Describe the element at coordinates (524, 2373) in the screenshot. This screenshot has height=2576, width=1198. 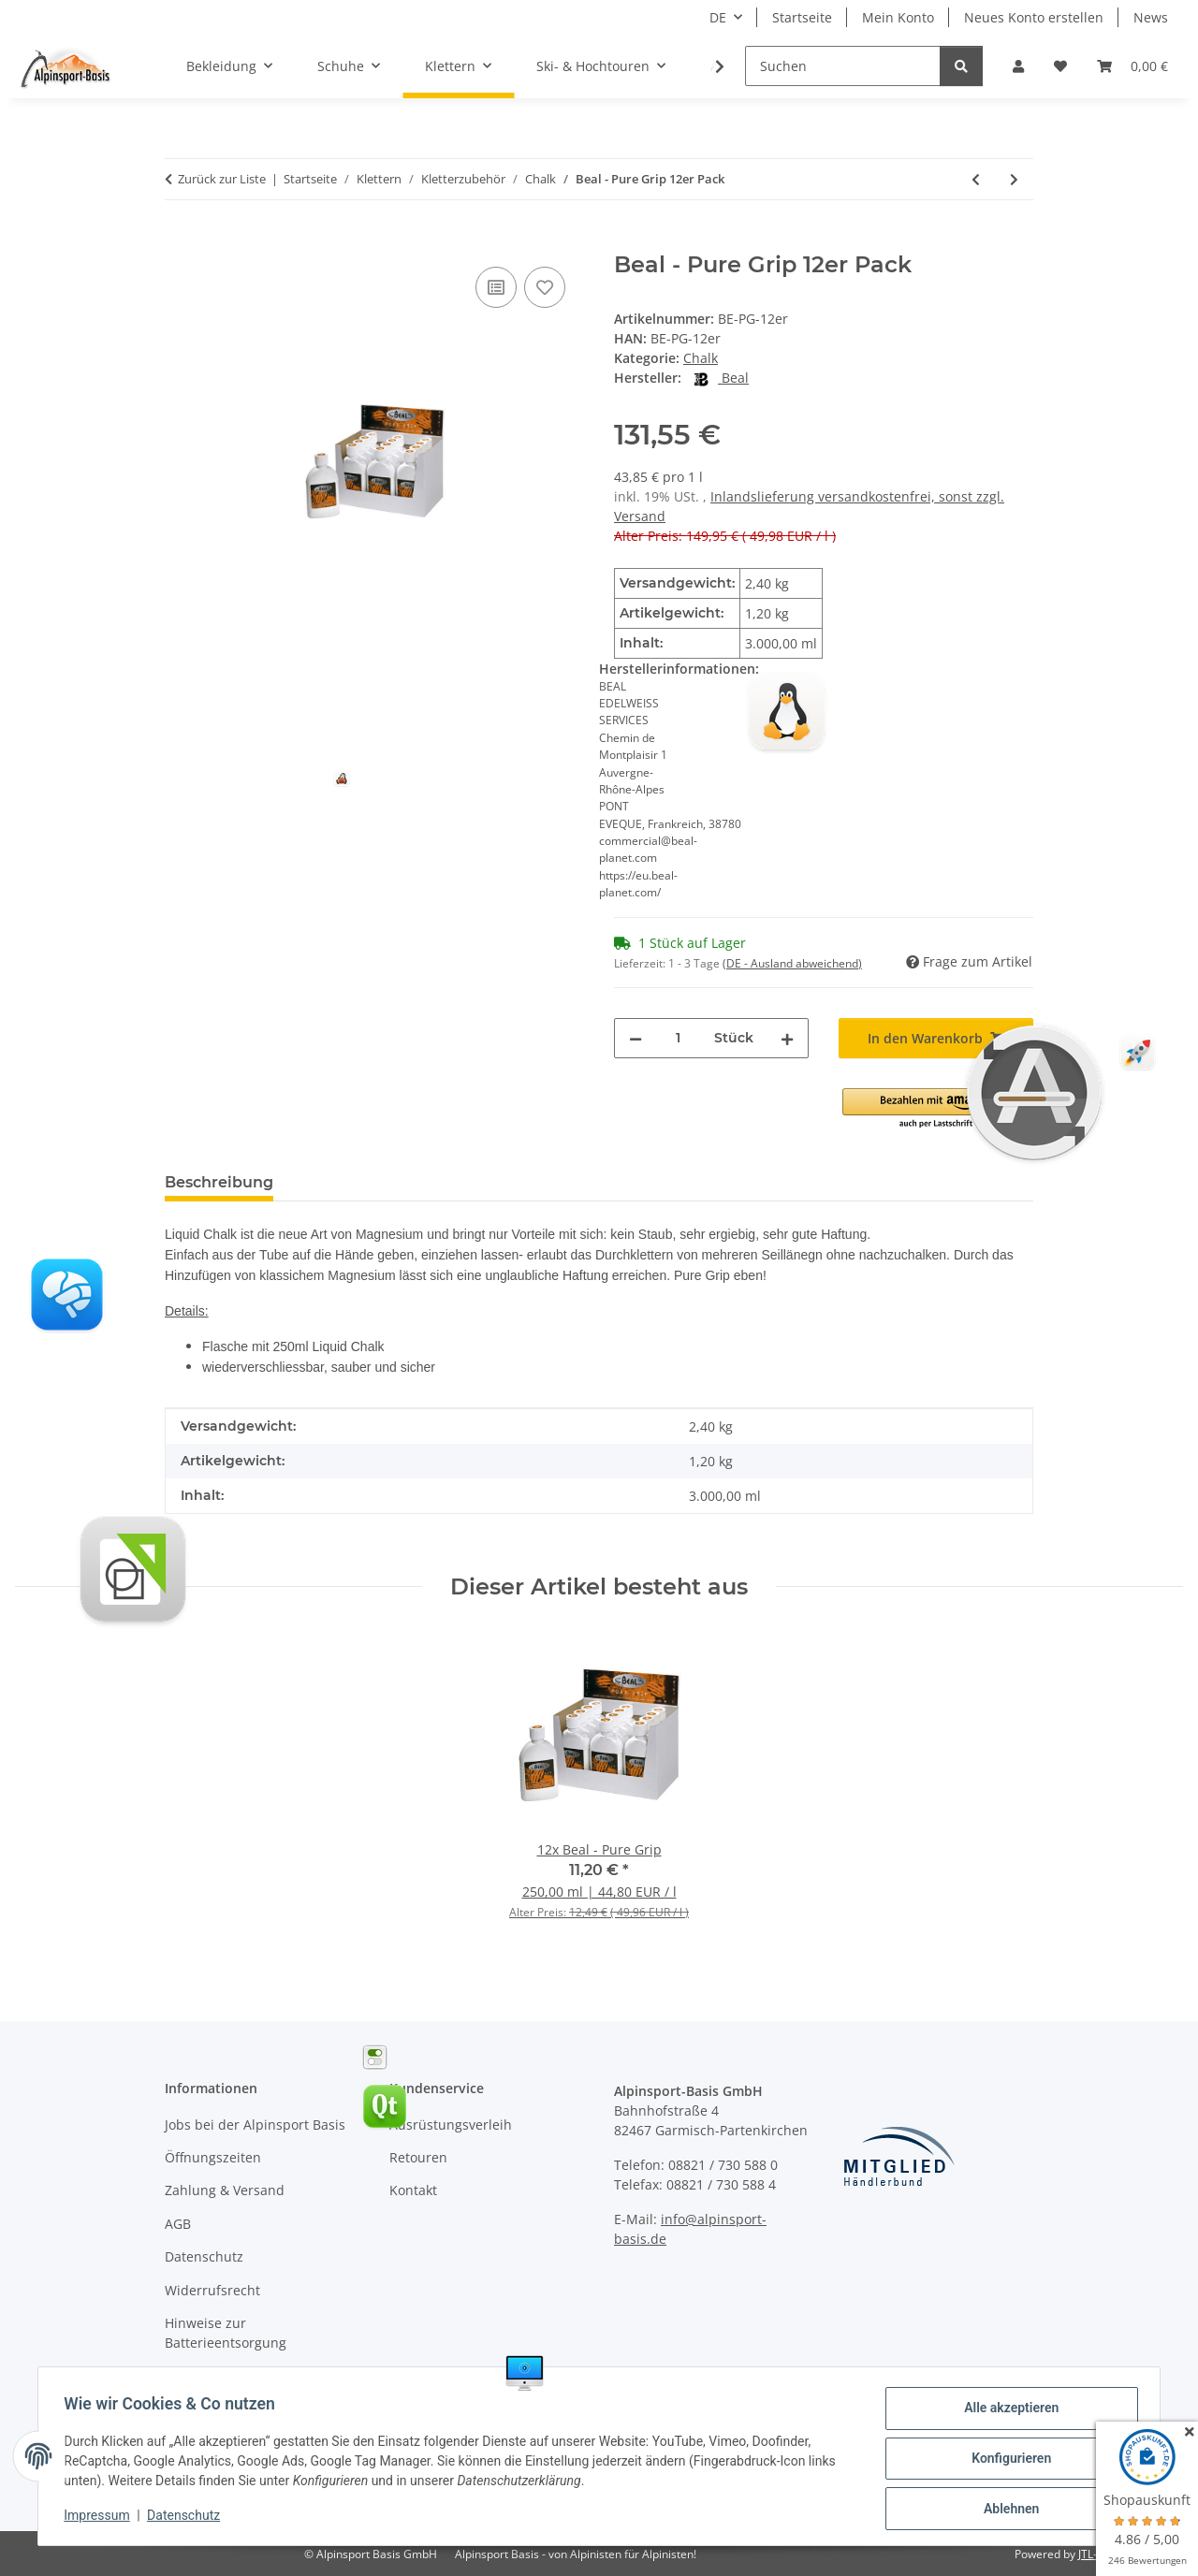
I see `play video content on your television or monitor` at that location.